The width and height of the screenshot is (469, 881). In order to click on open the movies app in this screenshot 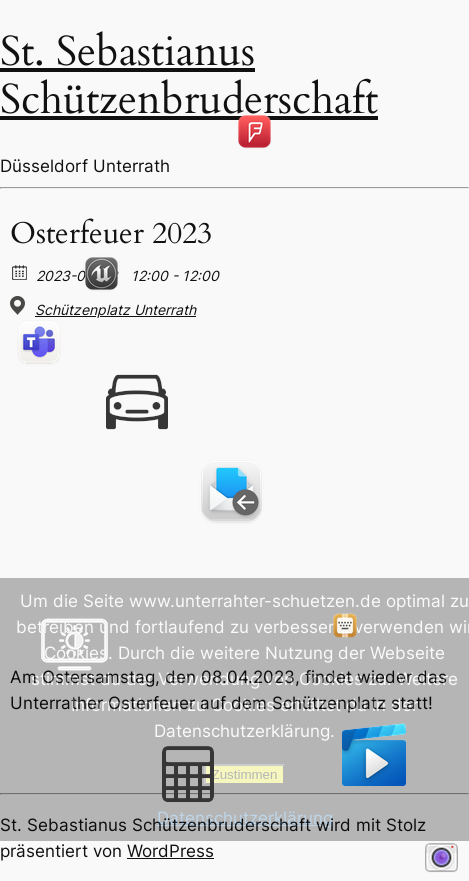, I will do `click(374, 754)`.